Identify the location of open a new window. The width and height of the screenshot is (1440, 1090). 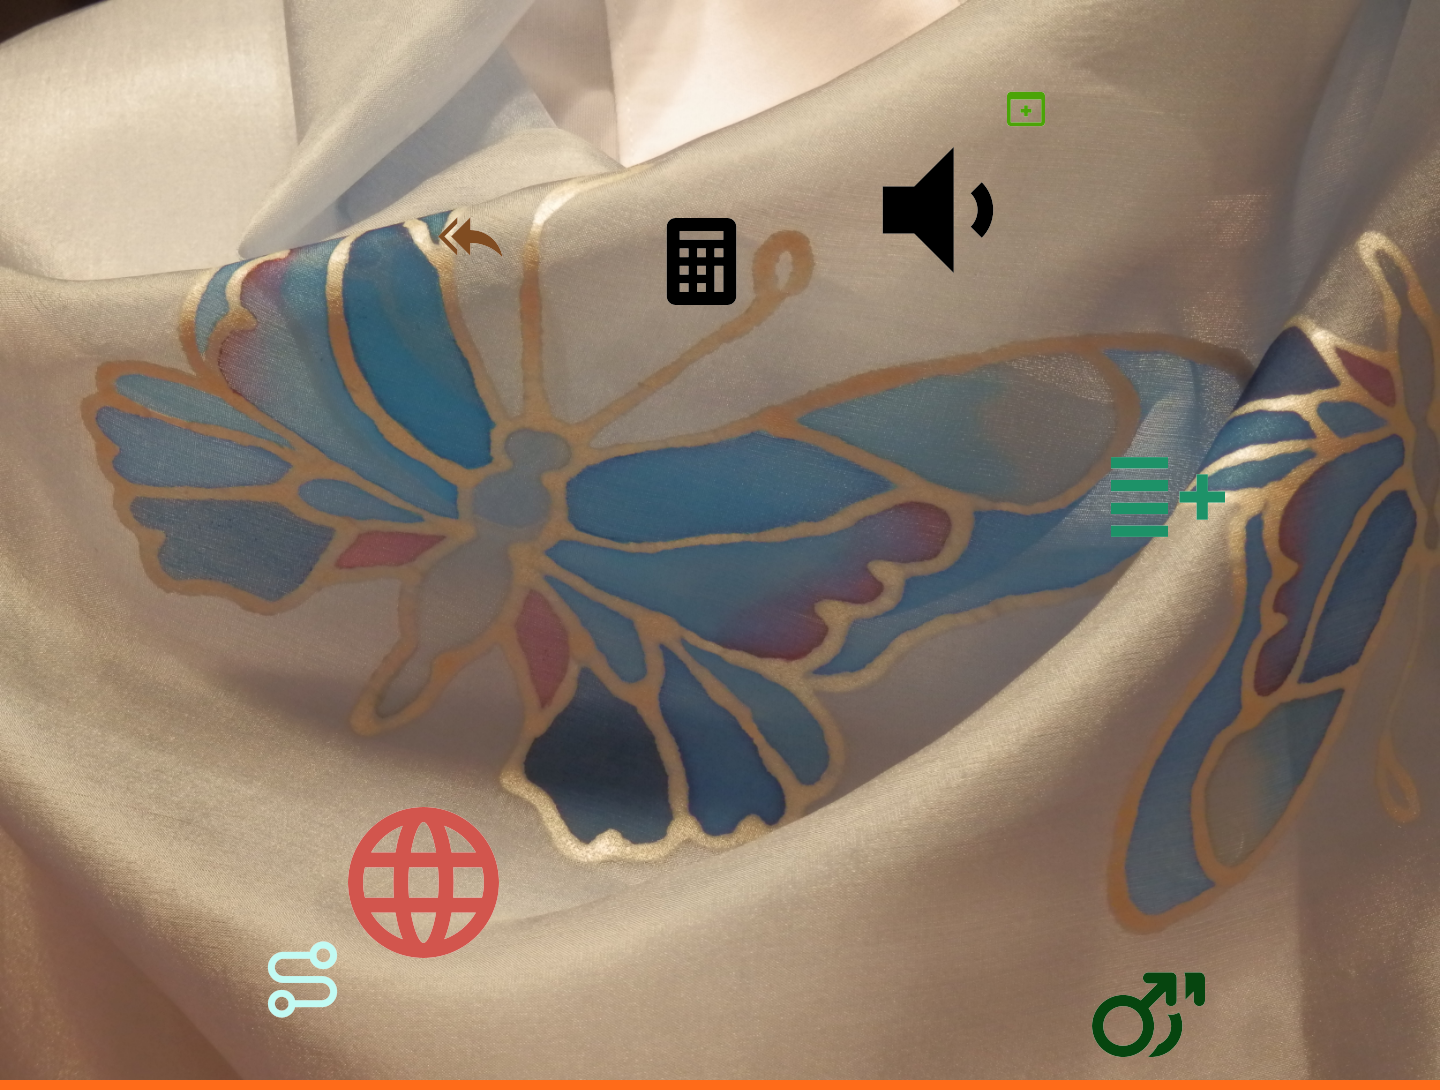
(1026, 109).